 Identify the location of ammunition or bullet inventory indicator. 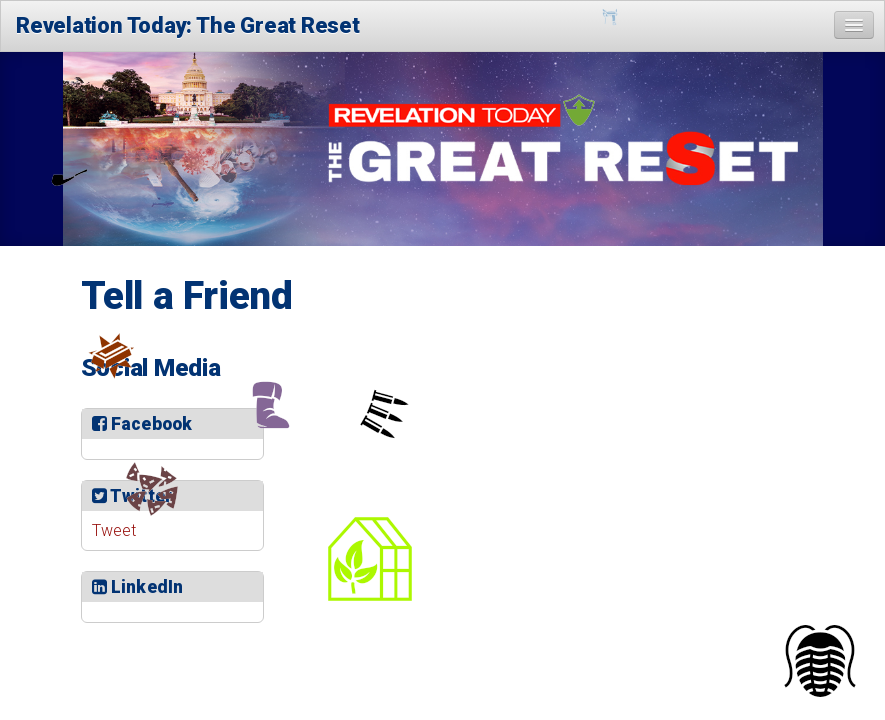
(384, 414).